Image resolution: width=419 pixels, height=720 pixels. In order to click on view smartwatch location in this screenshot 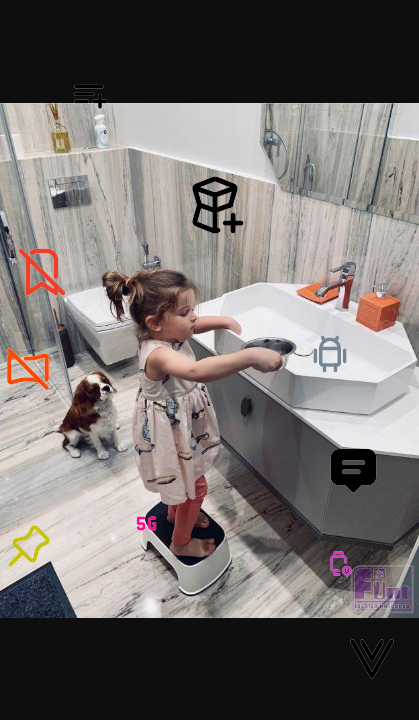, I will do `click(338, 563)`.